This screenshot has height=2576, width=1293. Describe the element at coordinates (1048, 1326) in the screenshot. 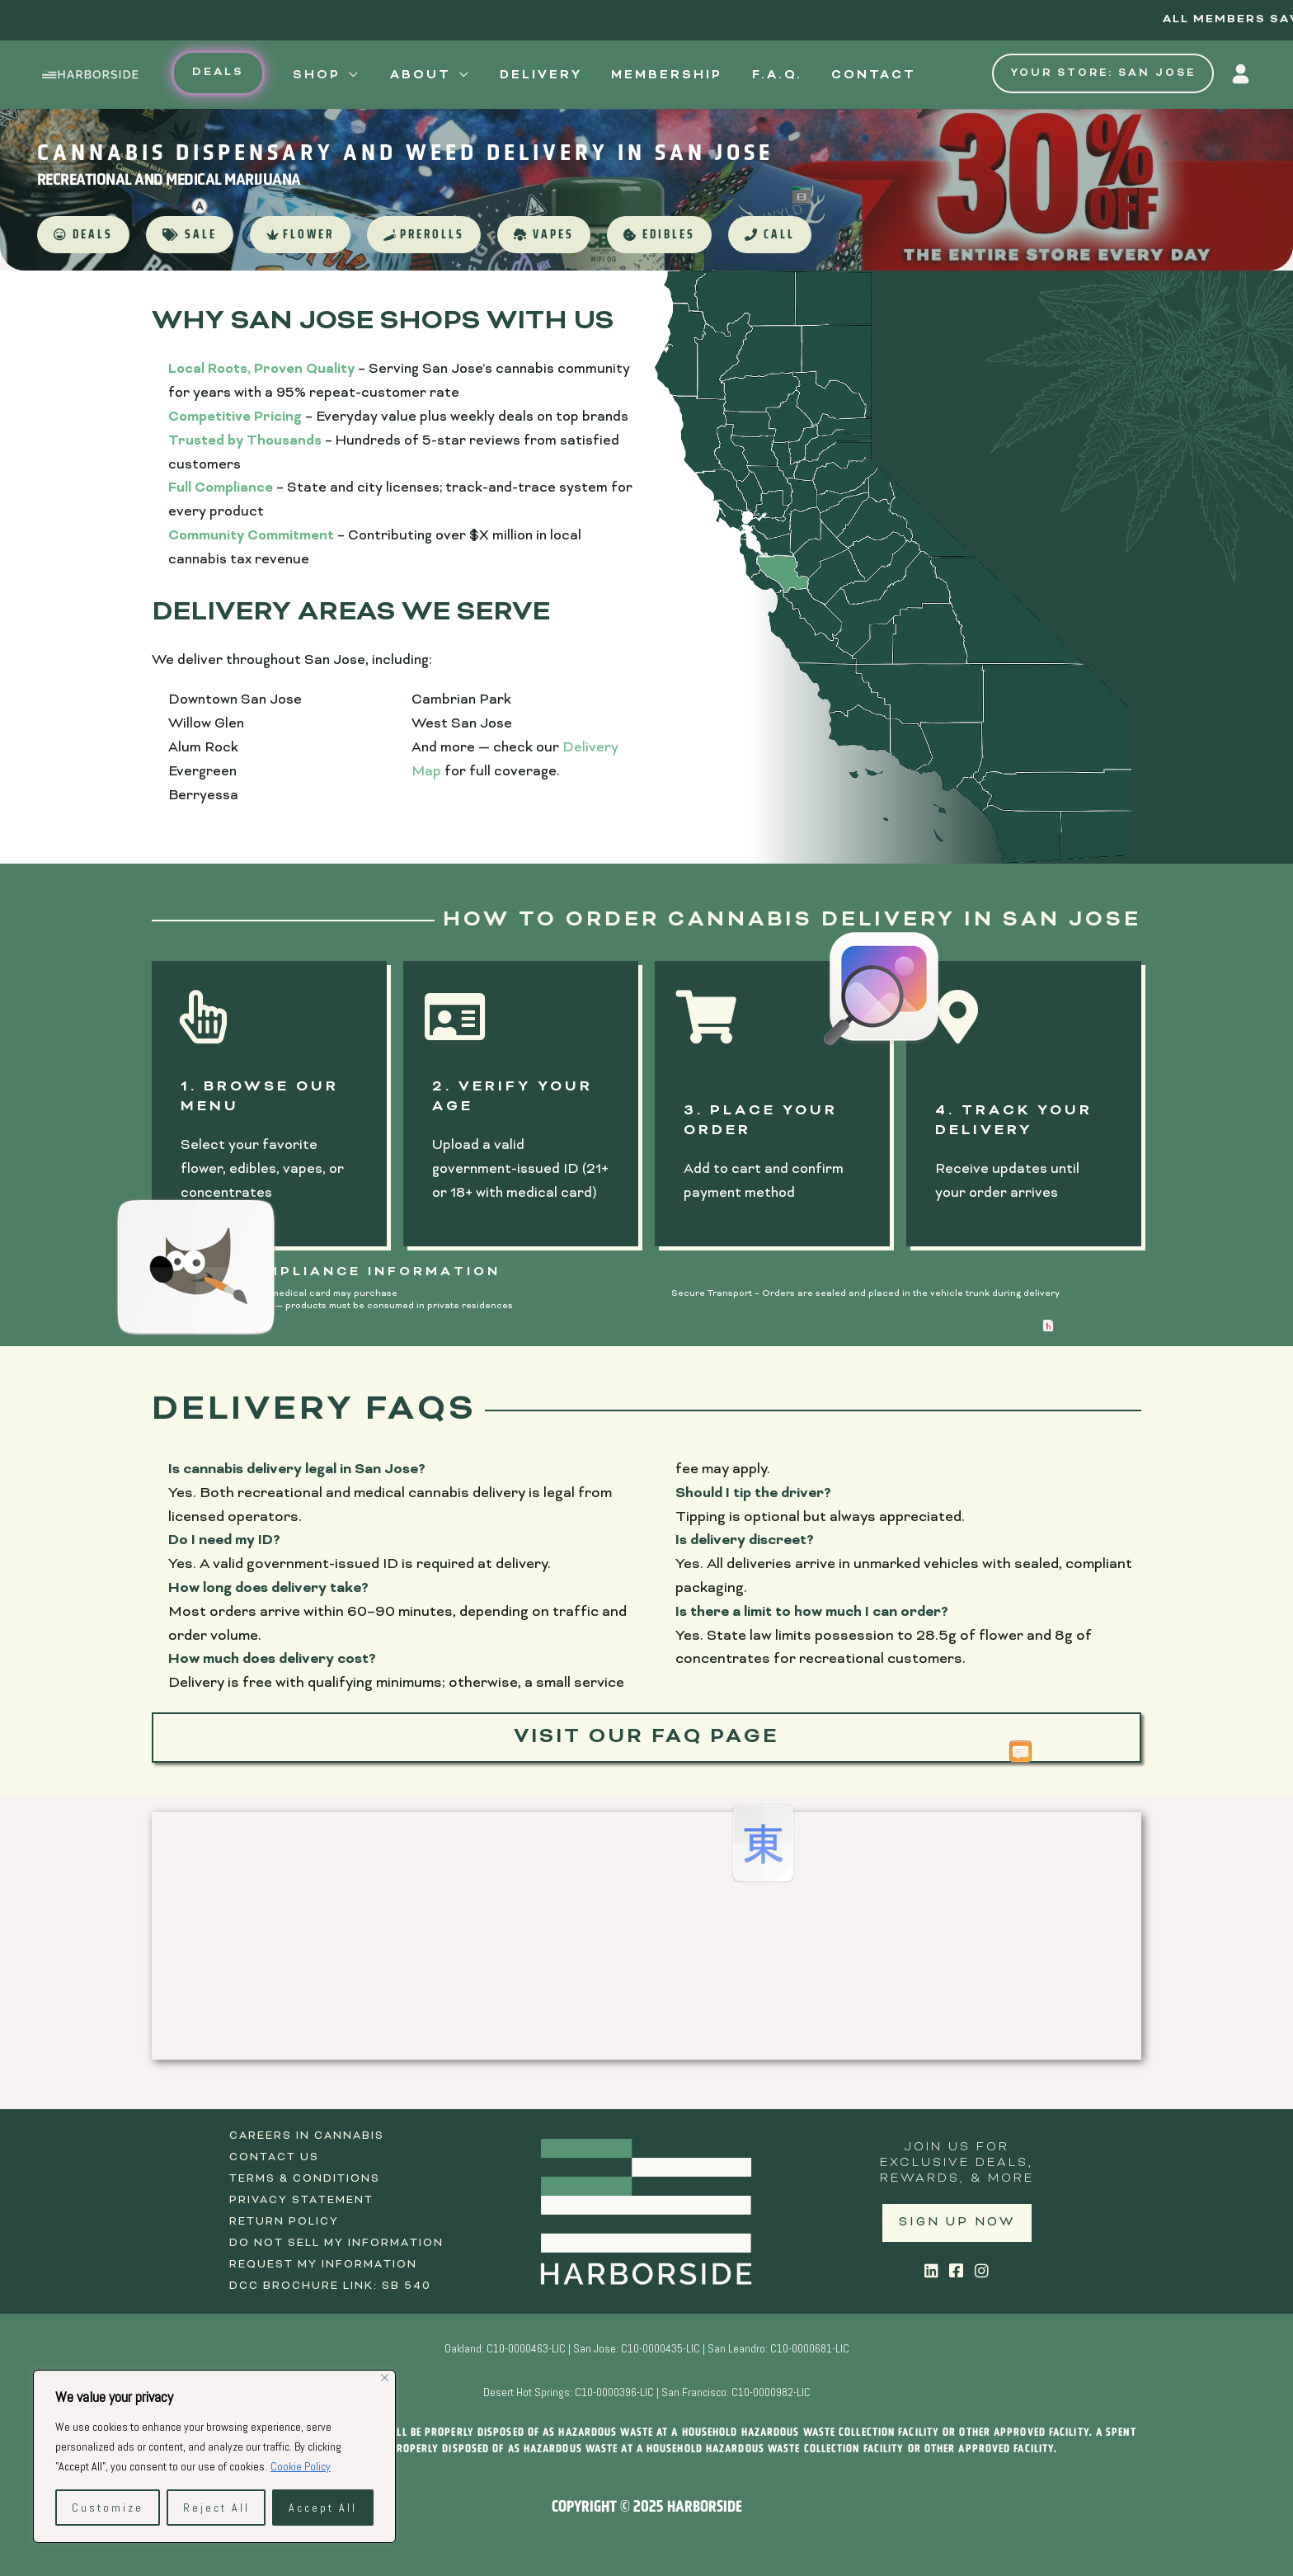

I see `c/c++ header file` at that location.